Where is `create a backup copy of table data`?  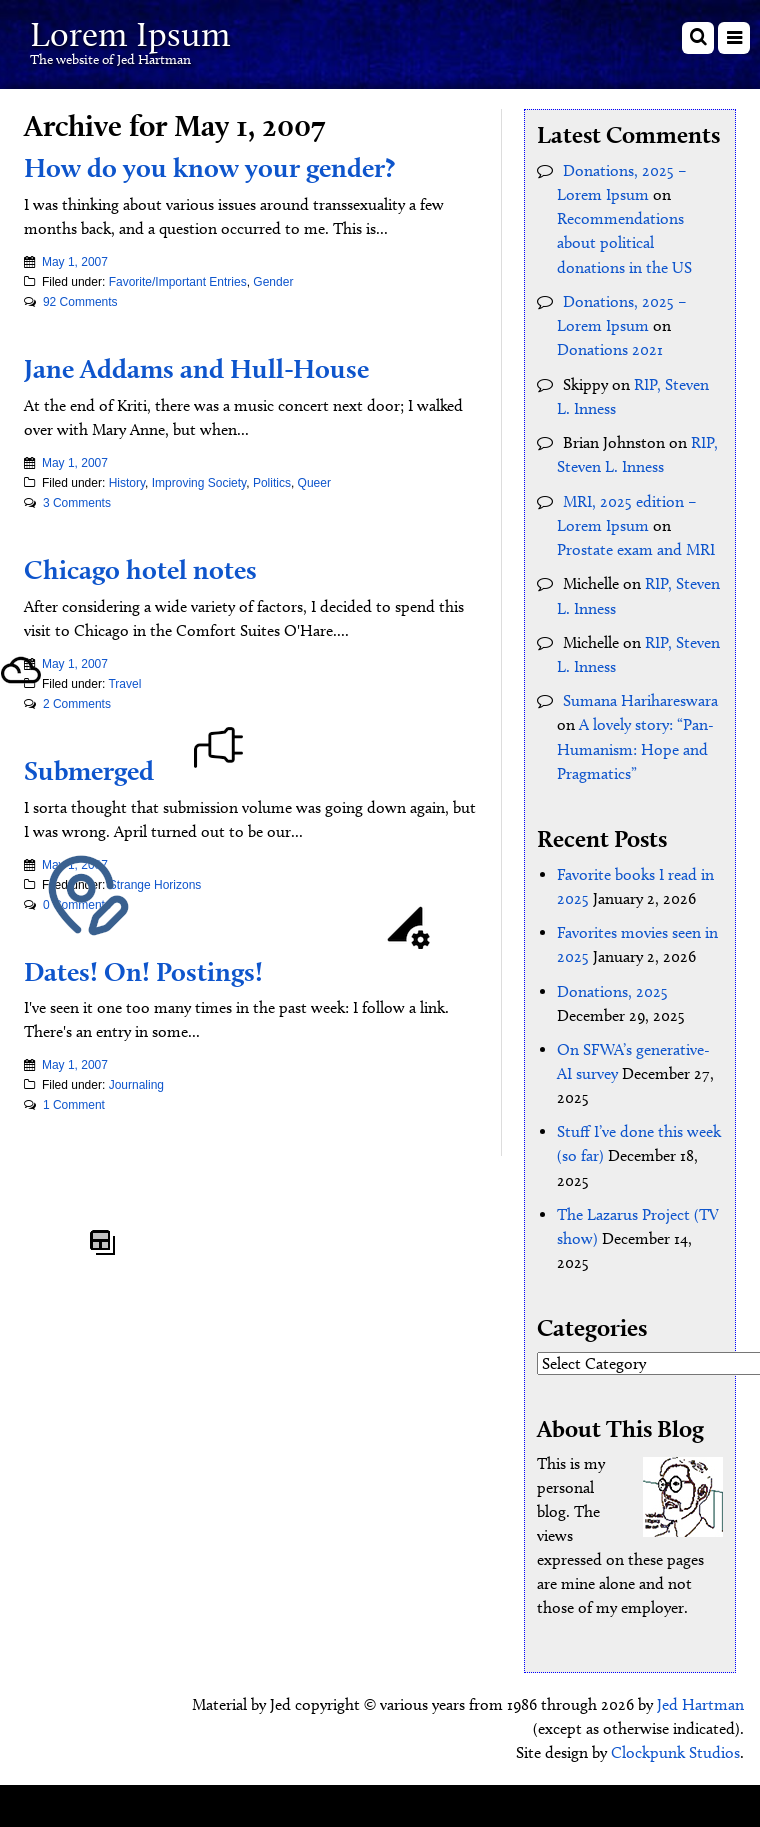 create a backup copy of table data is located at coordinates (103, 1243).